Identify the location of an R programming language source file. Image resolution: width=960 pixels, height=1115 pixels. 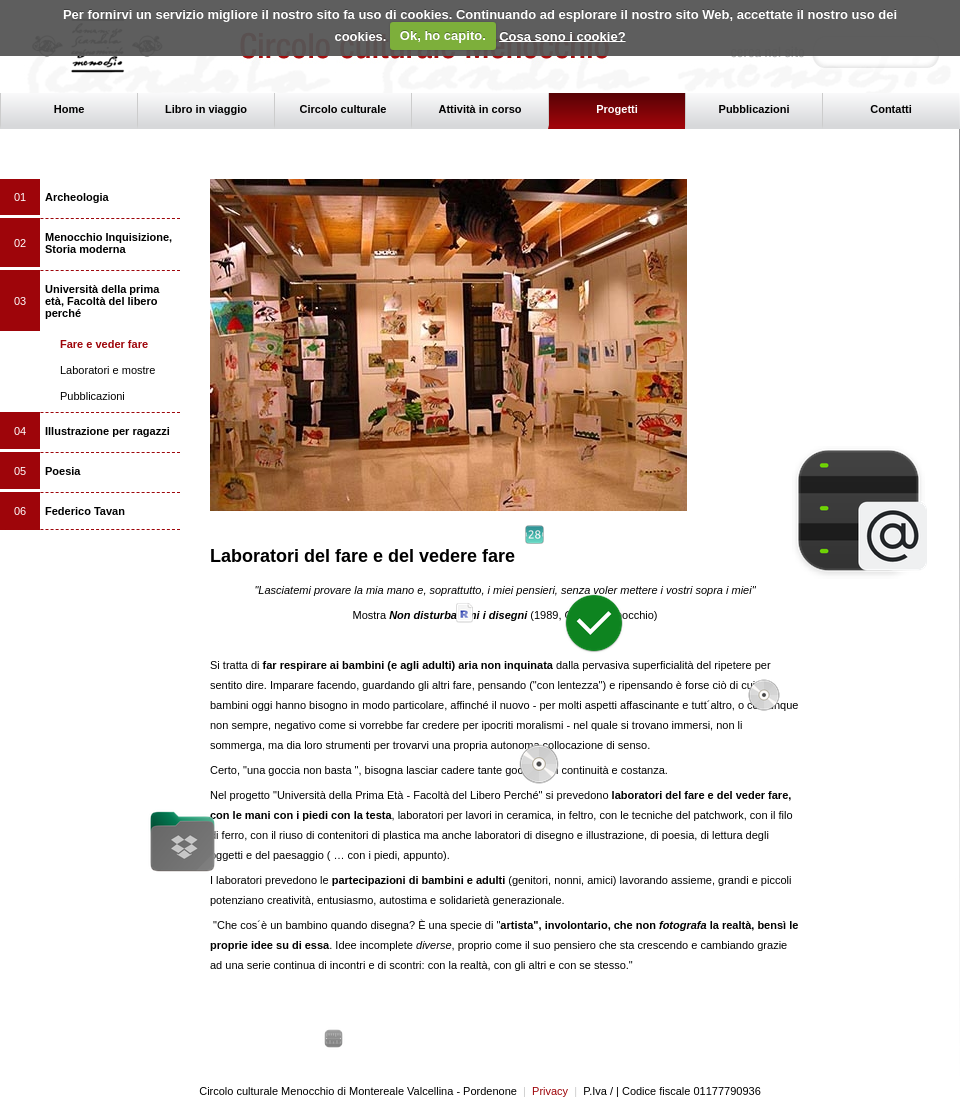
(464, 612).